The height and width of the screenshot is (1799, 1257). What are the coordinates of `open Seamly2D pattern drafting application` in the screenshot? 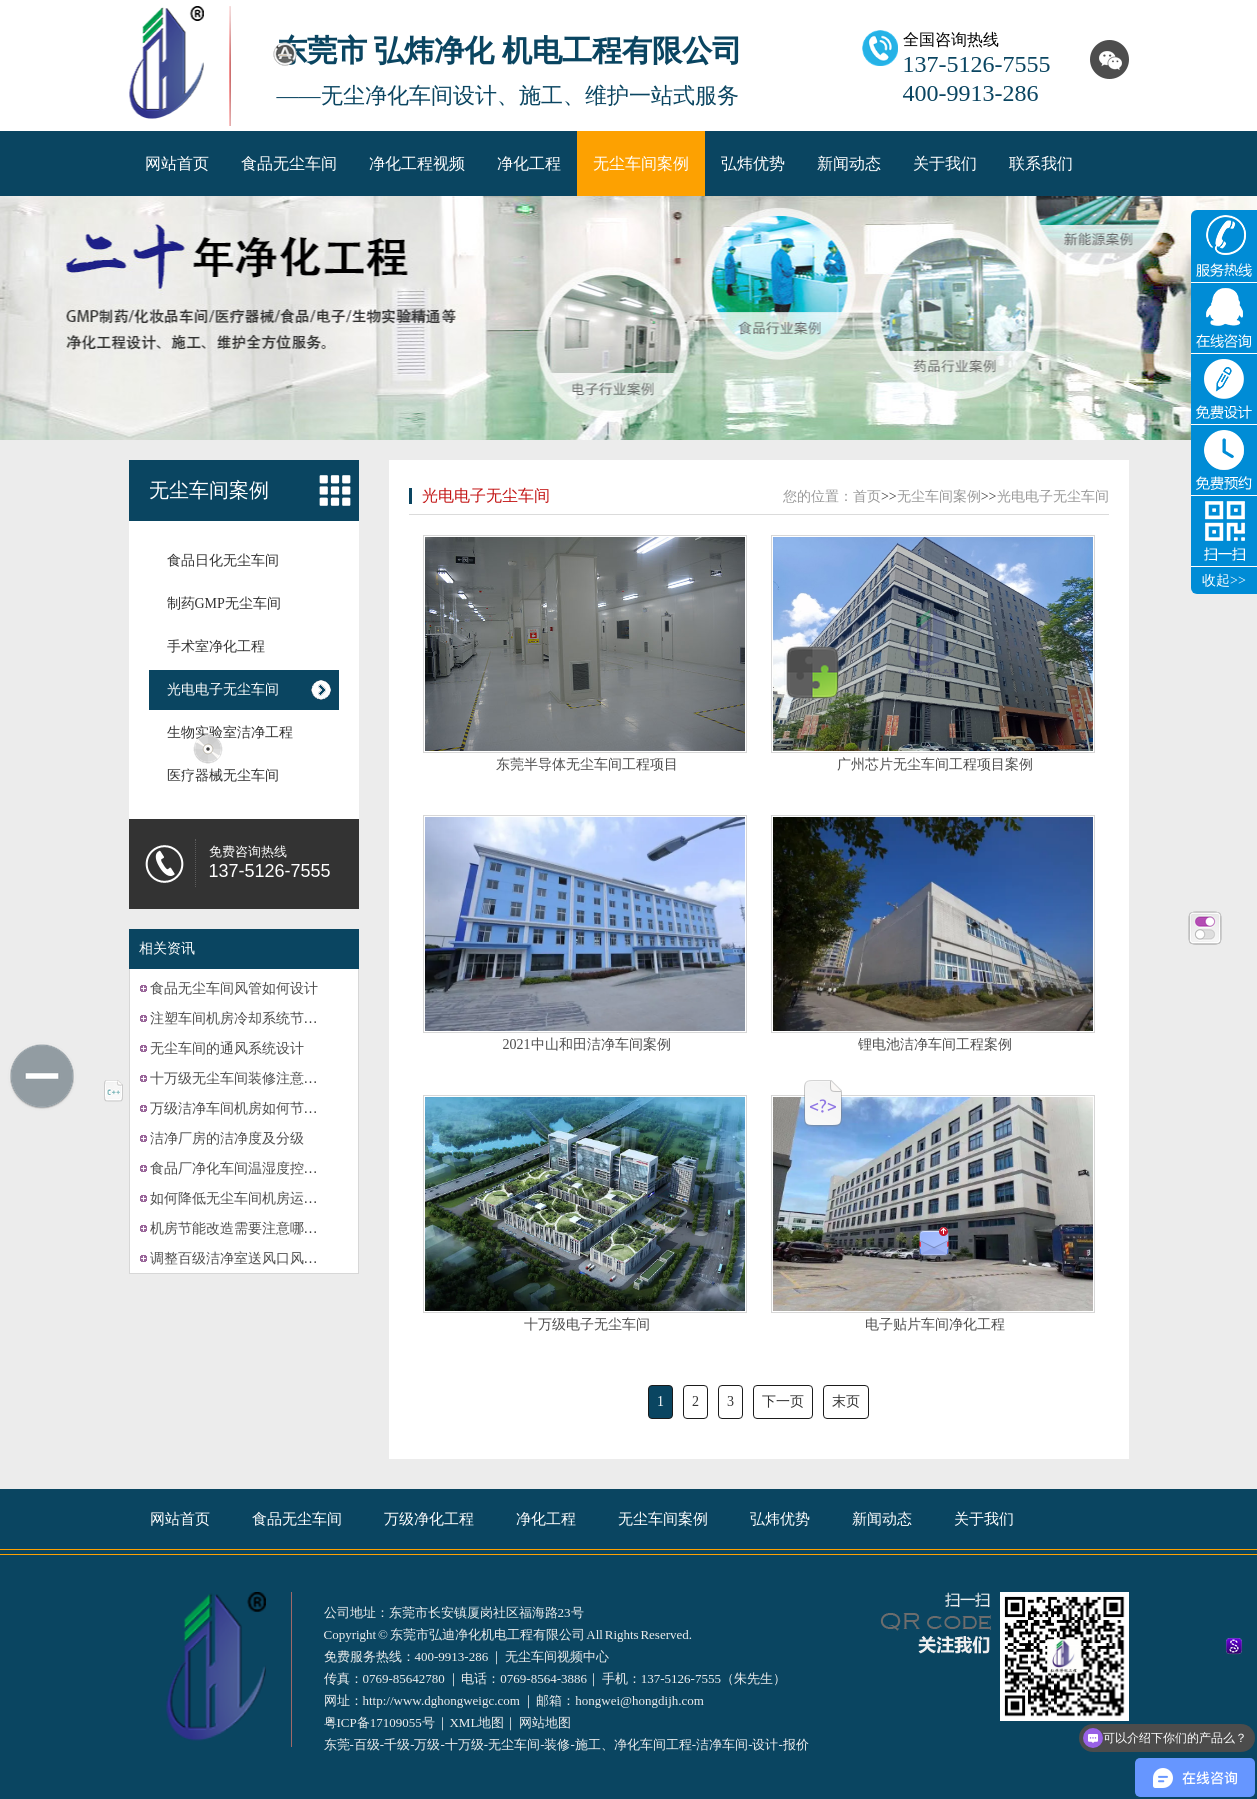 It's located at (1234, 1646).